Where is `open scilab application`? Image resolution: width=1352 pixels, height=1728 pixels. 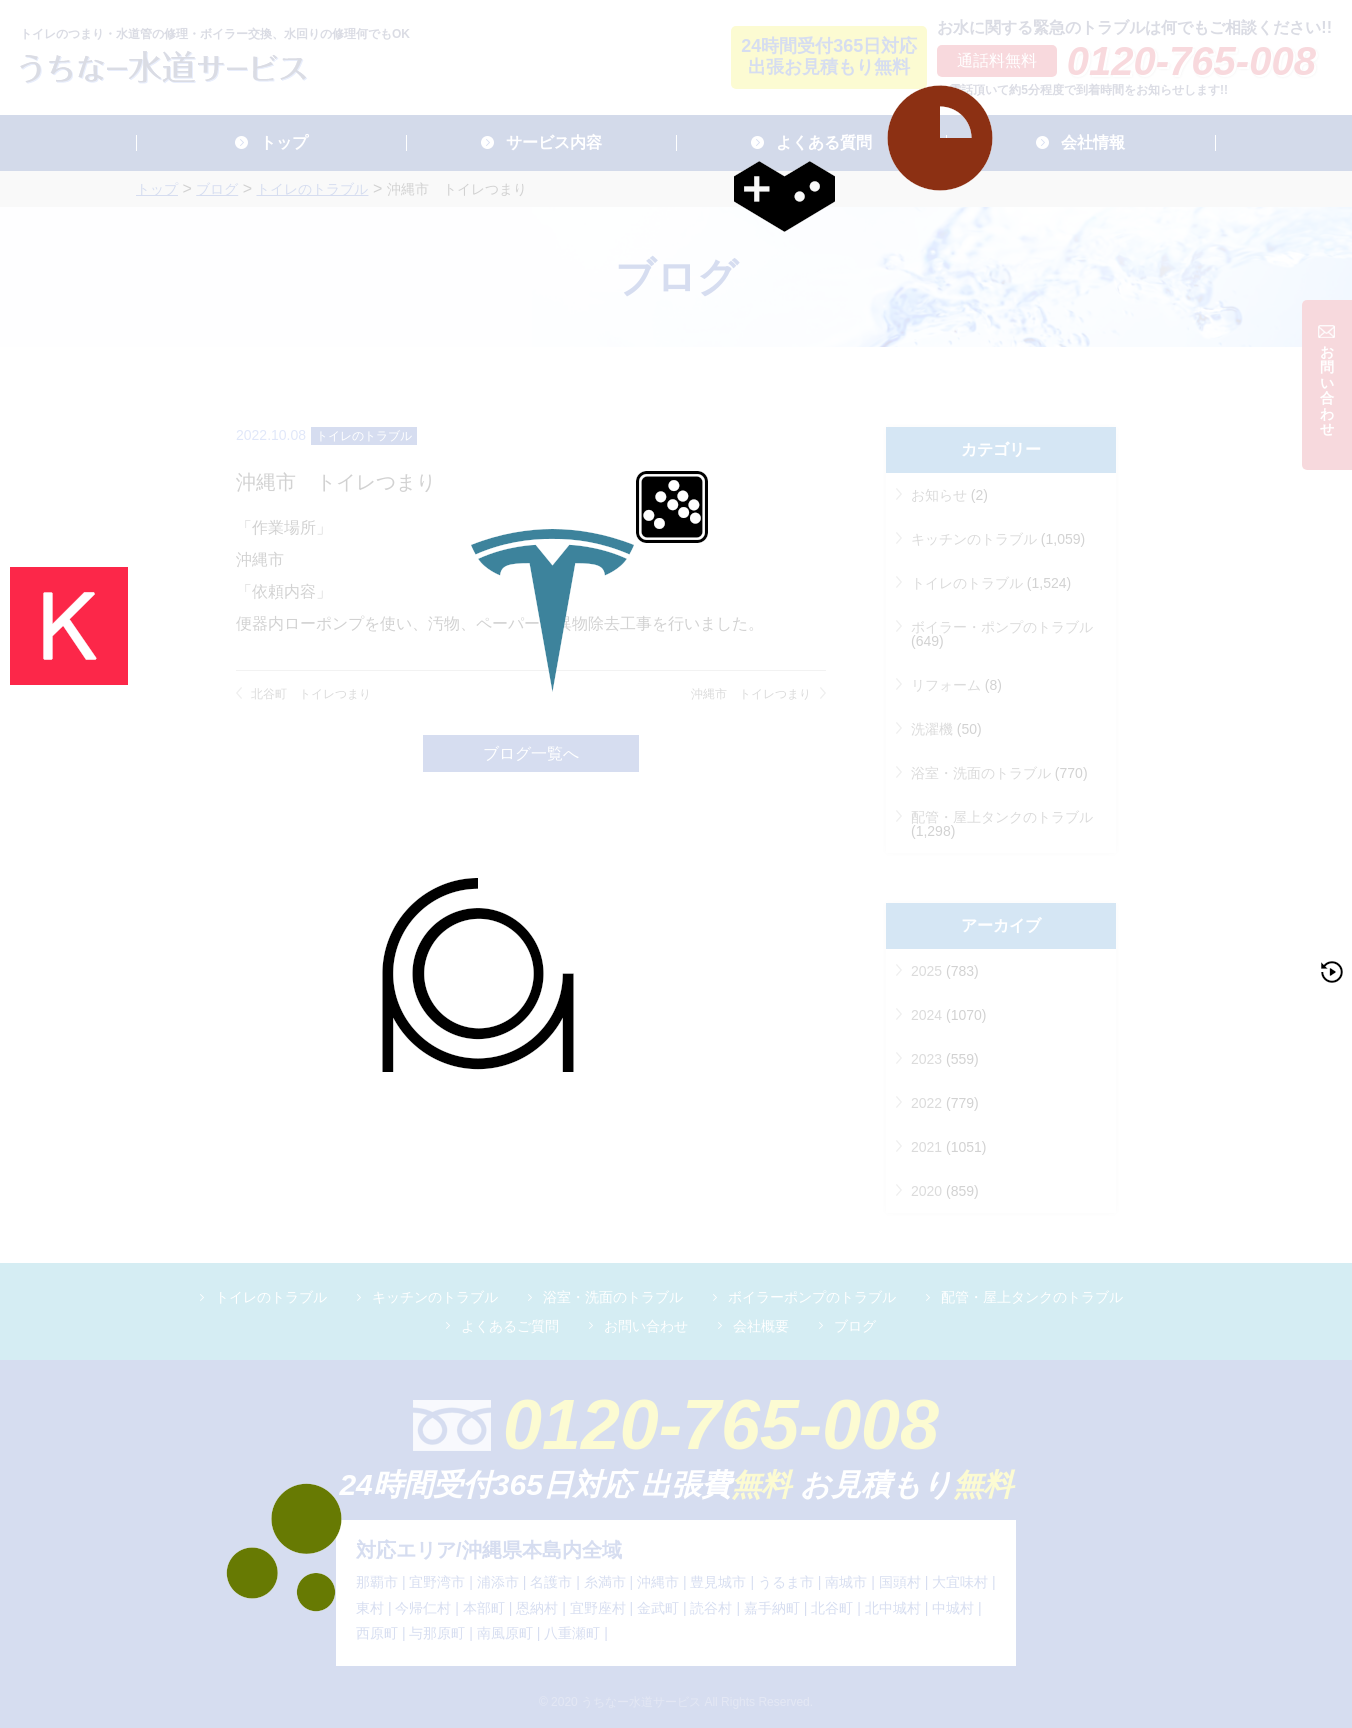
open scilab application is located at coordinates (672, 507).